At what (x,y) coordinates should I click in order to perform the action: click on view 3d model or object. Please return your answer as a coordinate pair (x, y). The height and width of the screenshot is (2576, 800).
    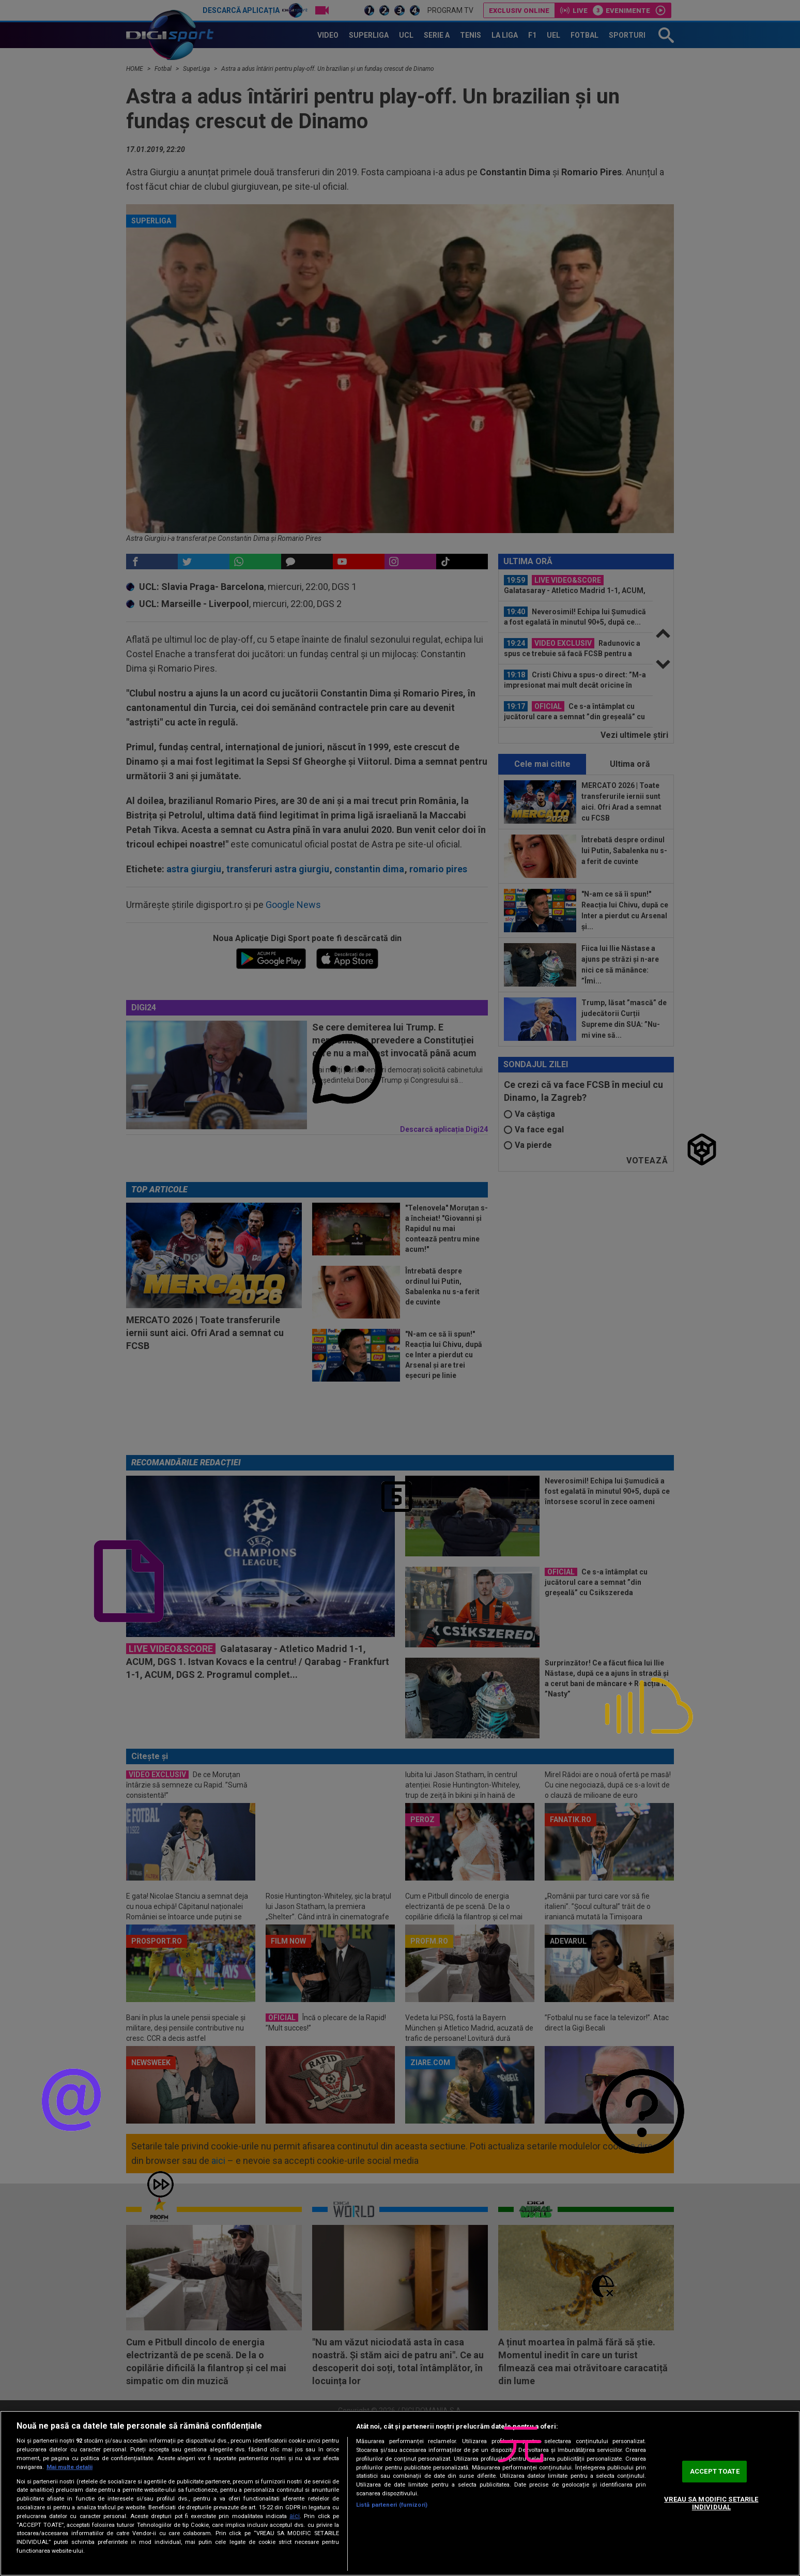
    Looking at the image, I should click on (702, 1149).